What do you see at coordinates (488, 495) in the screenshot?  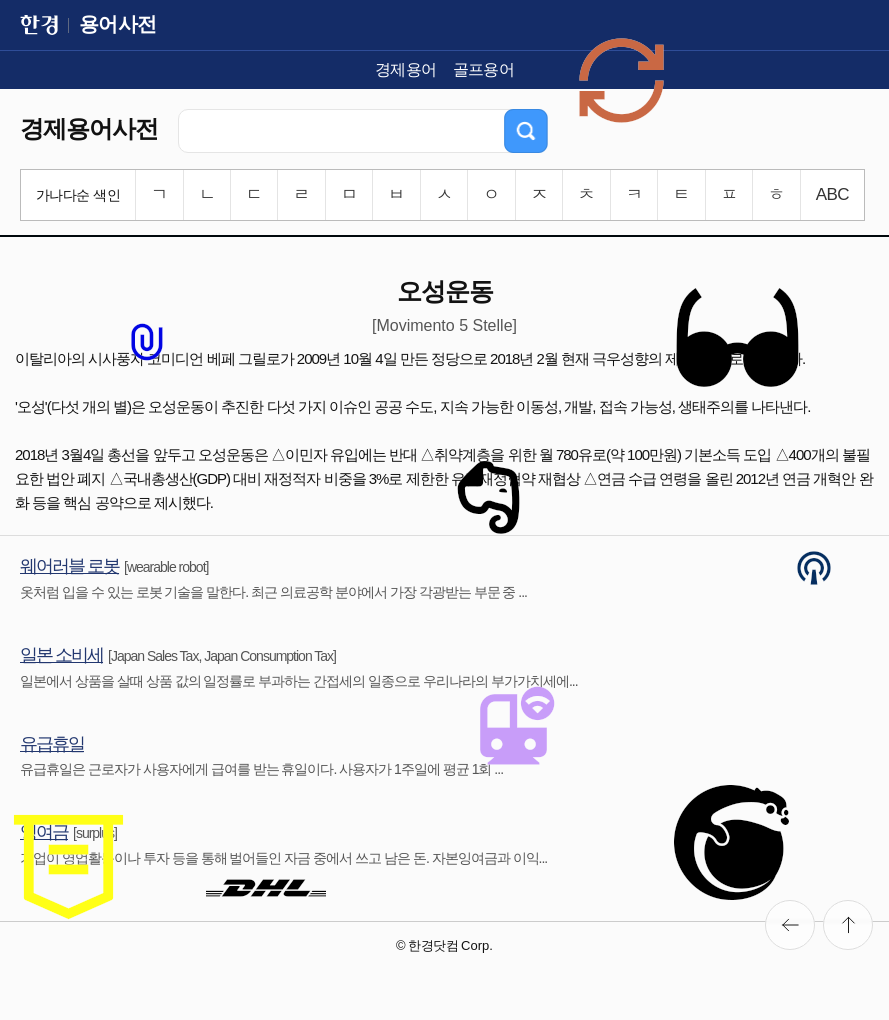 I see `open Evernote app` at bounding box center [488, 495].